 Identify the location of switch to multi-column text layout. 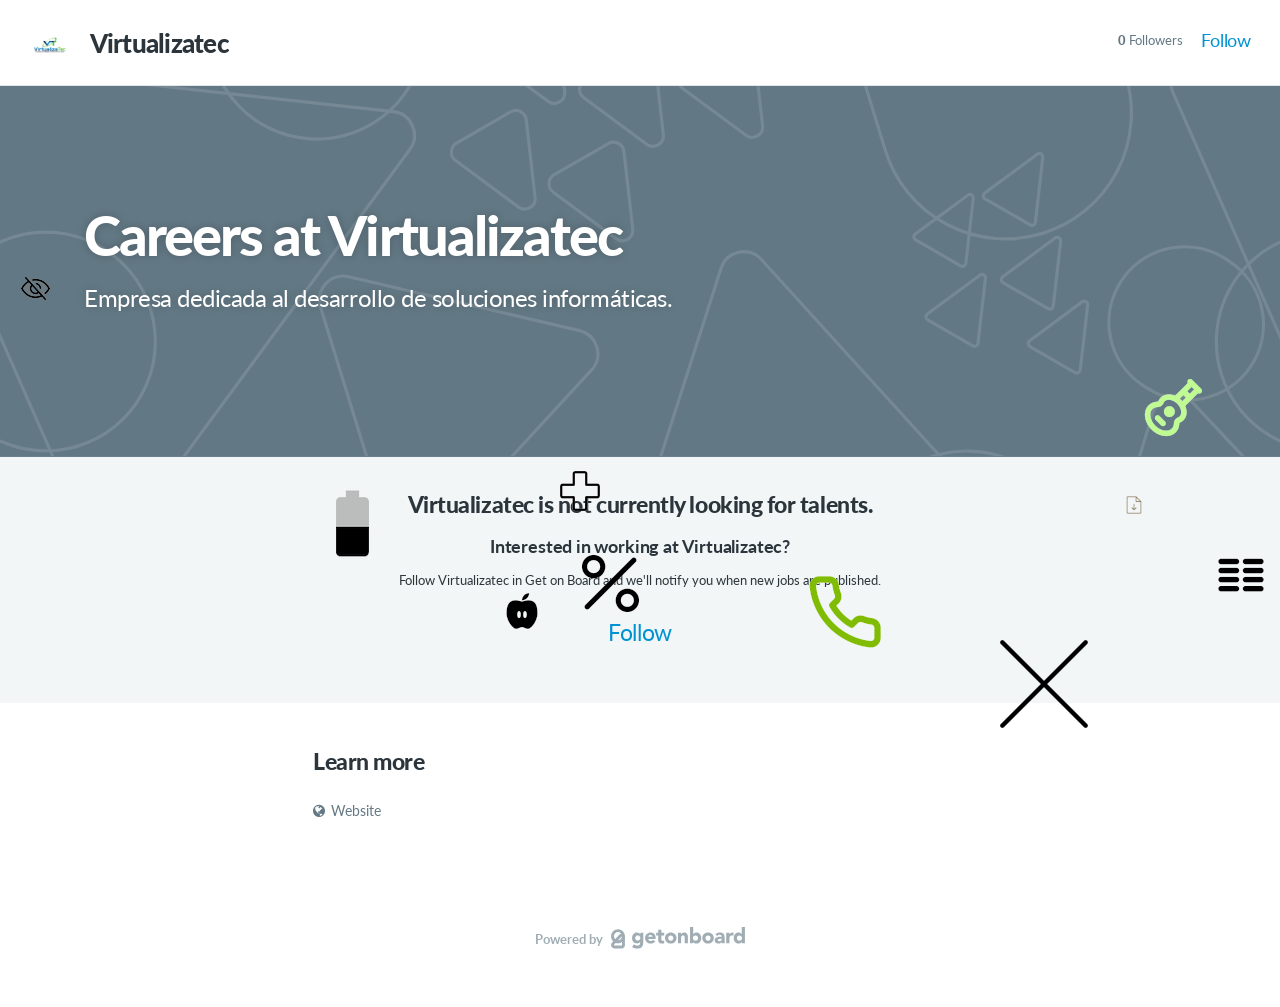
(1241, 576).